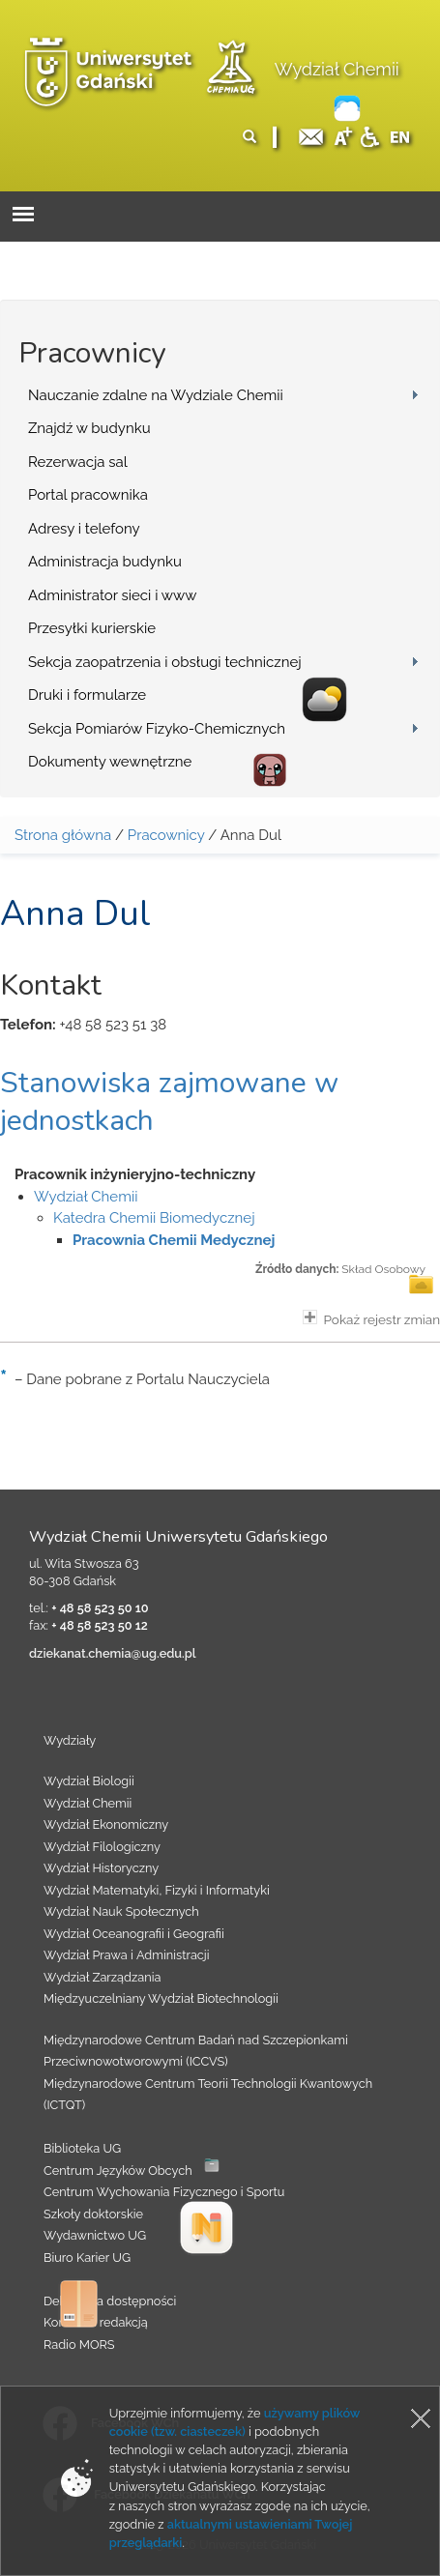 This screenshot has height=2576, width=440. Describe the element at coordinates (421, 1284) in the screenshot. I see `access cloud-synced files and documents` at that location.